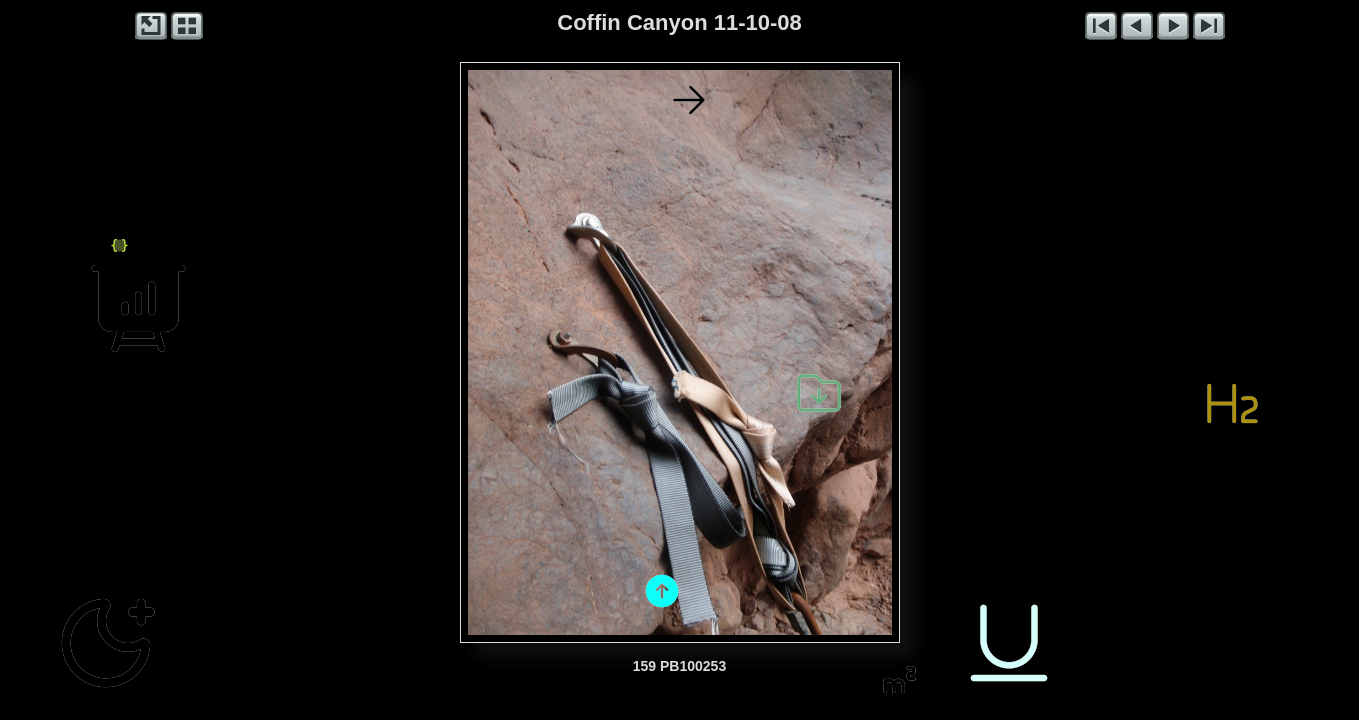 Image resolution: width=1359 pixels, height=720 pixels. Describe the element at coordinates (106, 643) in the screenshot. I see `enable dark mode or night theme` at that location.